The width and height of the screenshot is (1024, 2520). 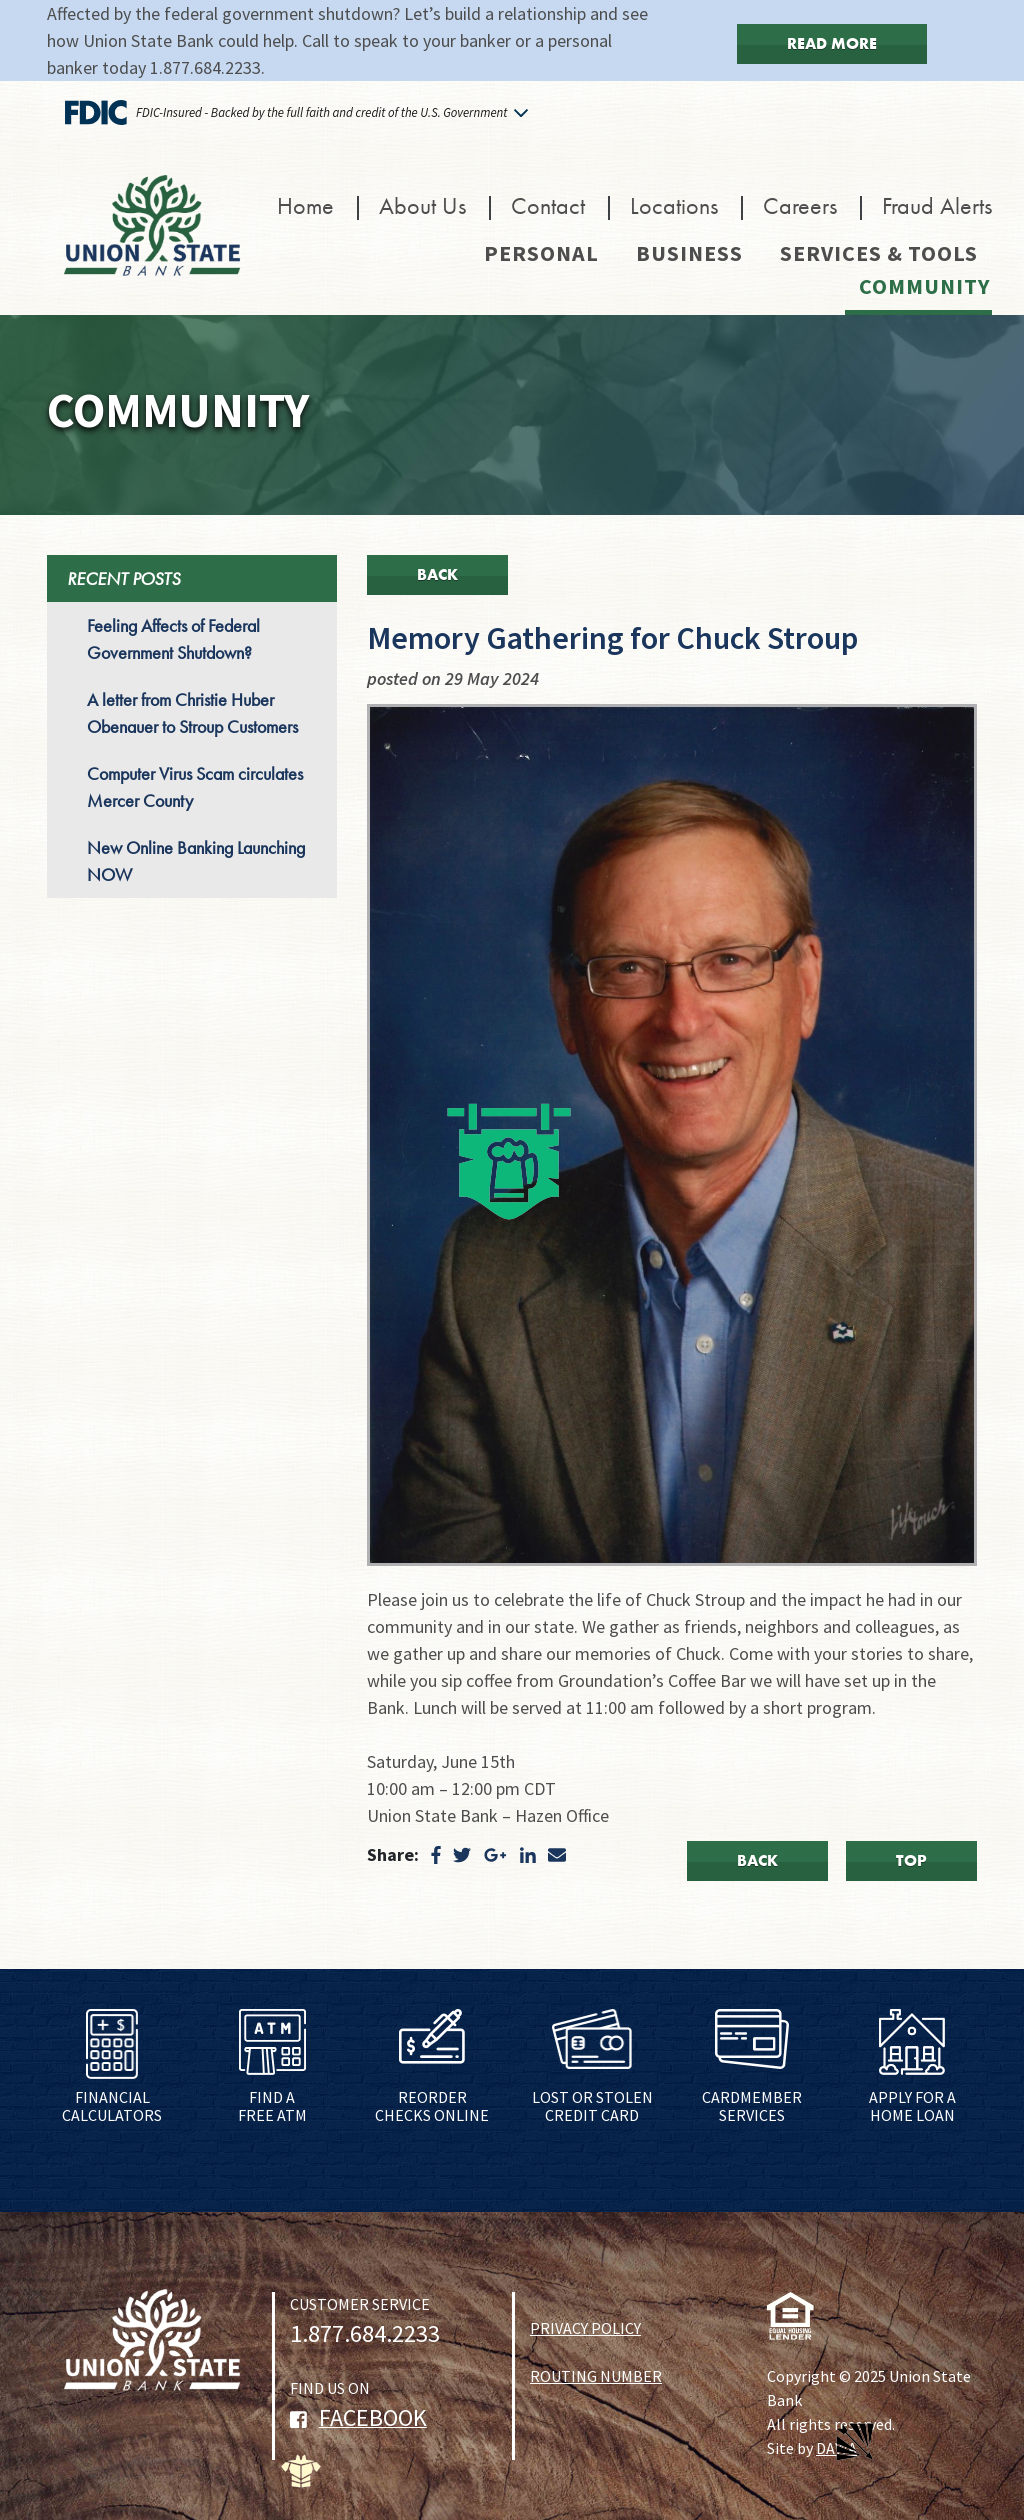 What do you see at coordinates (855, 2442) in the screenshot?
I see `activate piercing or armor-penetrating attack` at bounding box center [855, 2442].